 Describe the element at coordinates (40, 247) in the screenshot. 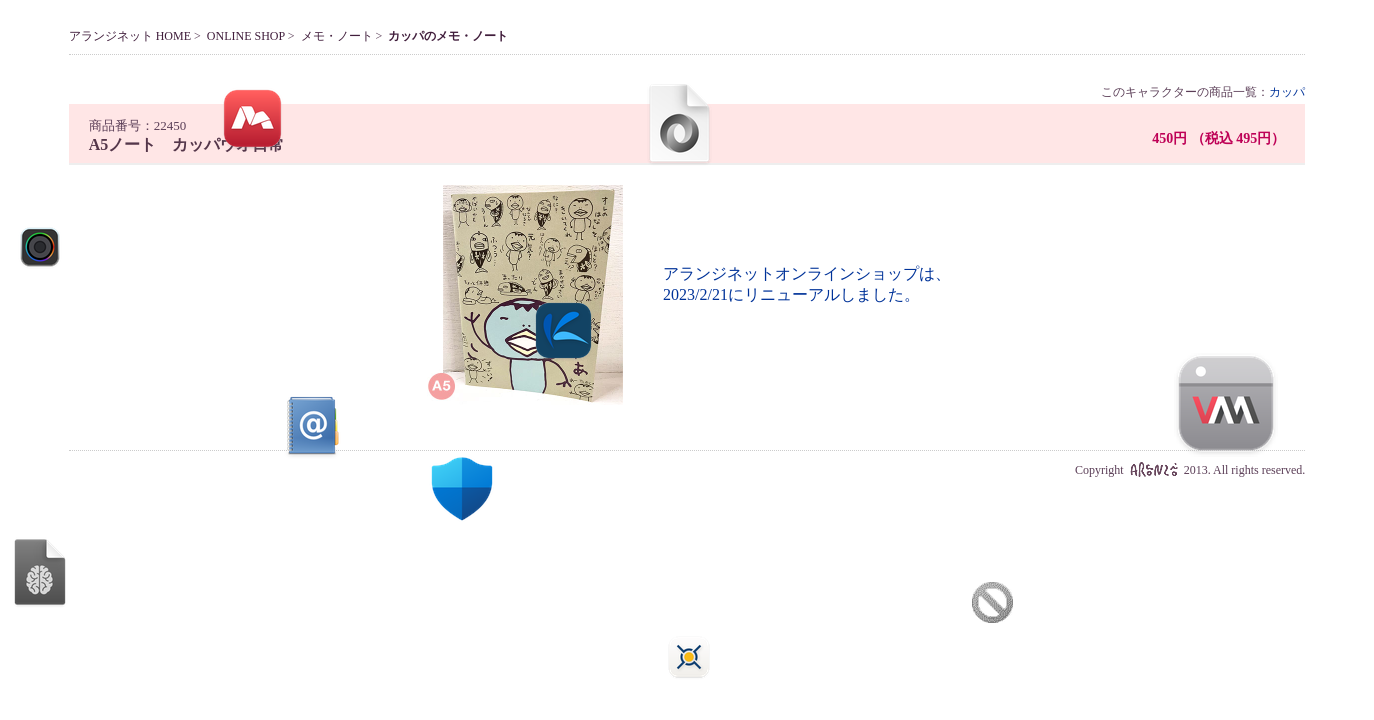

I see `open DaVinci Resolve color grading panels` at that location.